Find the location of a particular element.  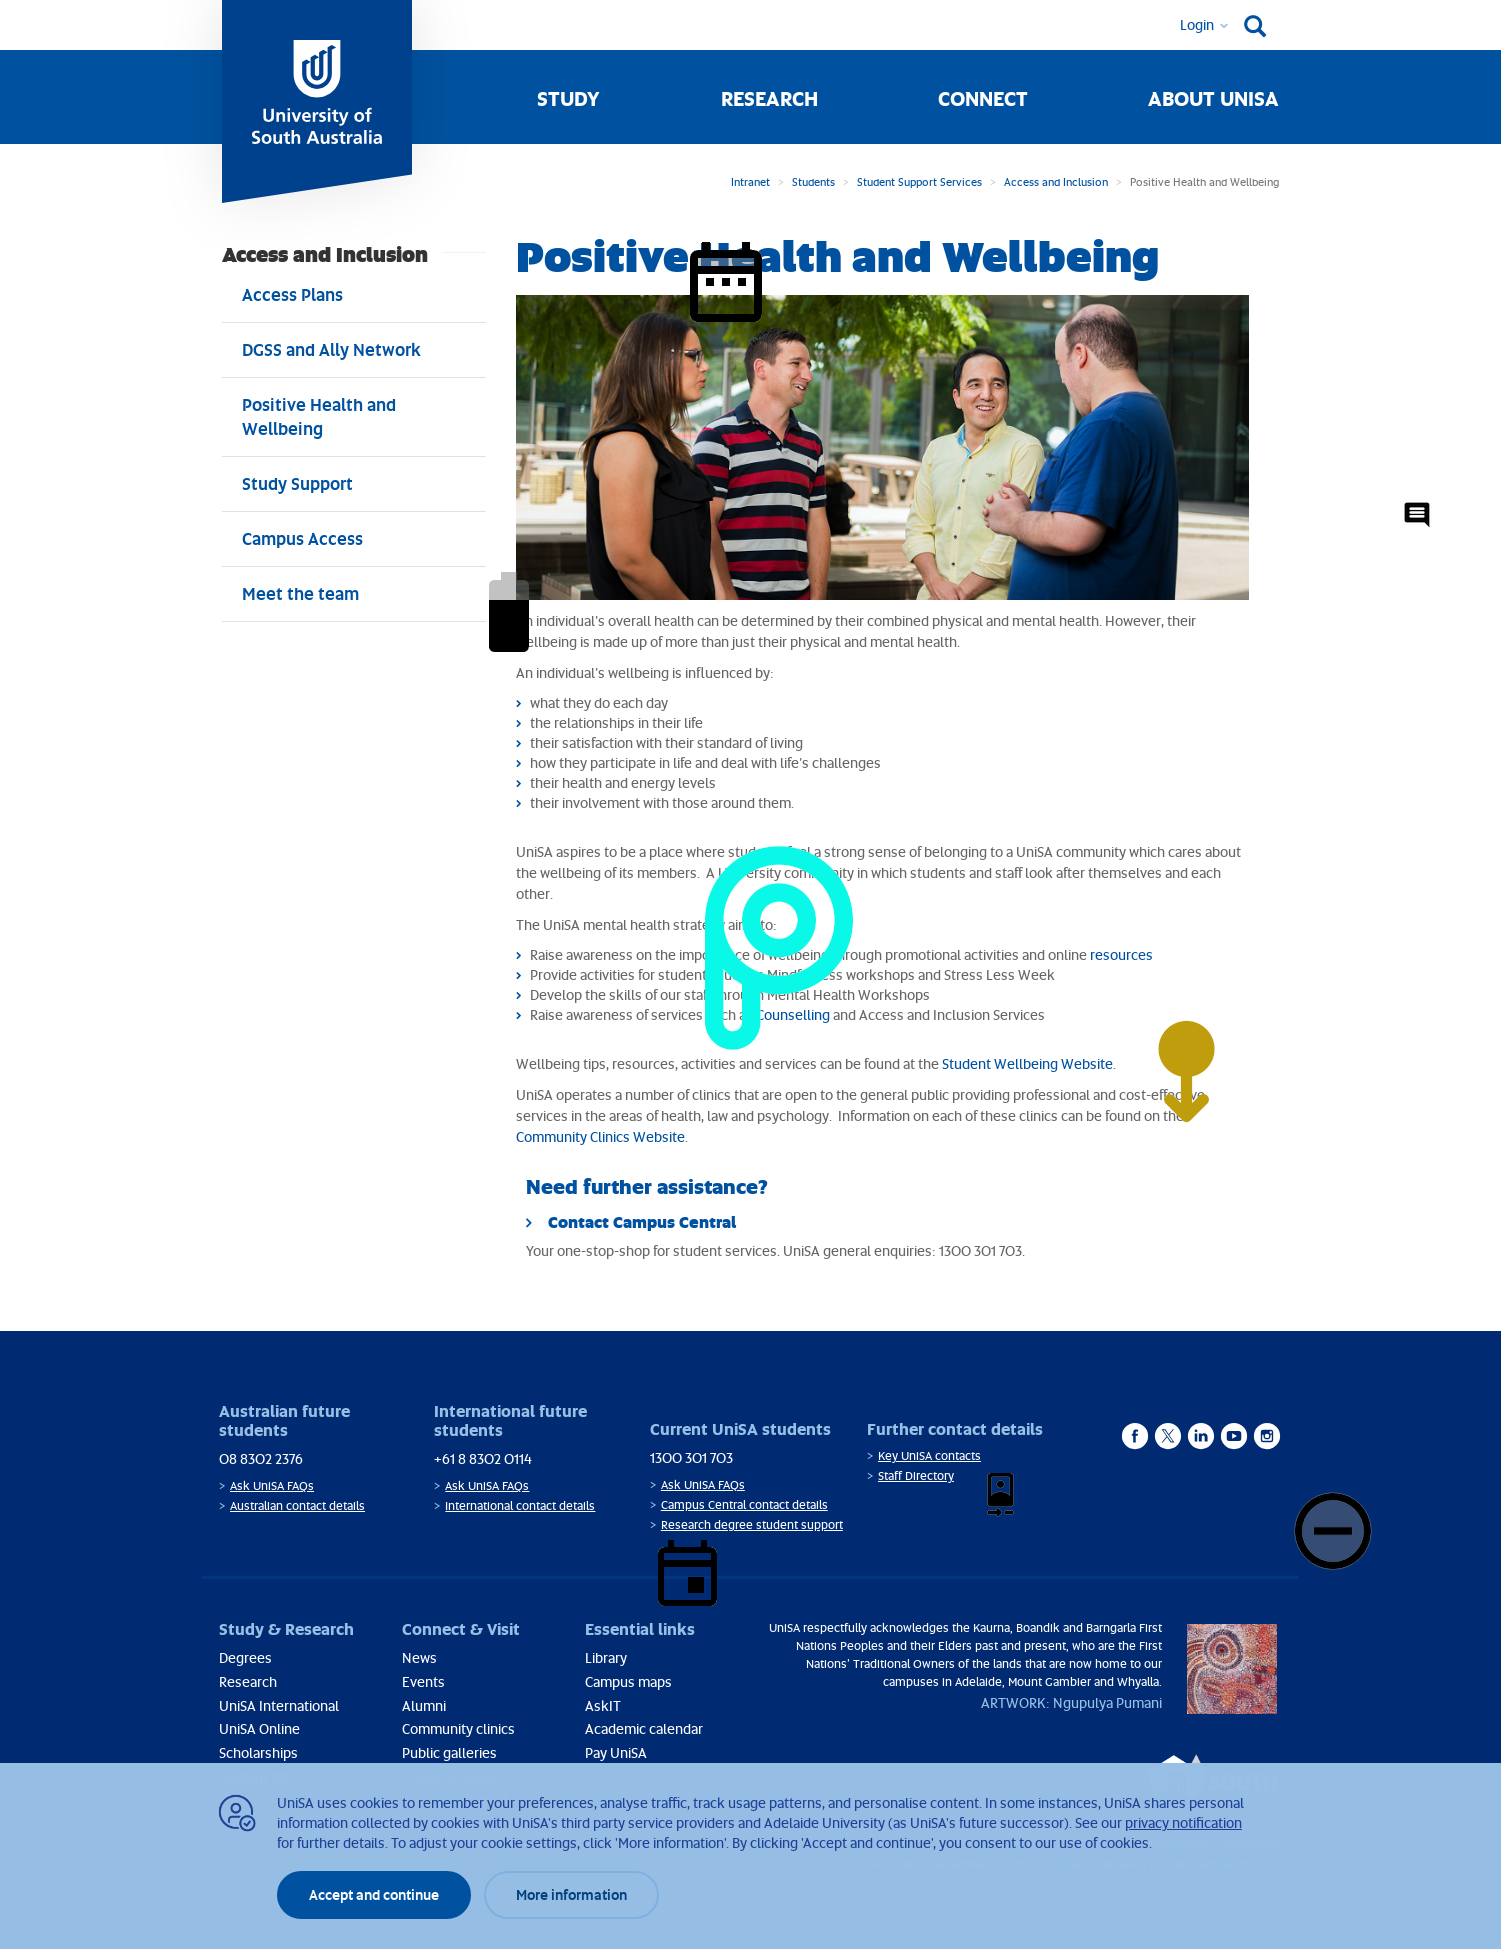

swipe down to refresh or load content is located at coordinates (1186, 1071).